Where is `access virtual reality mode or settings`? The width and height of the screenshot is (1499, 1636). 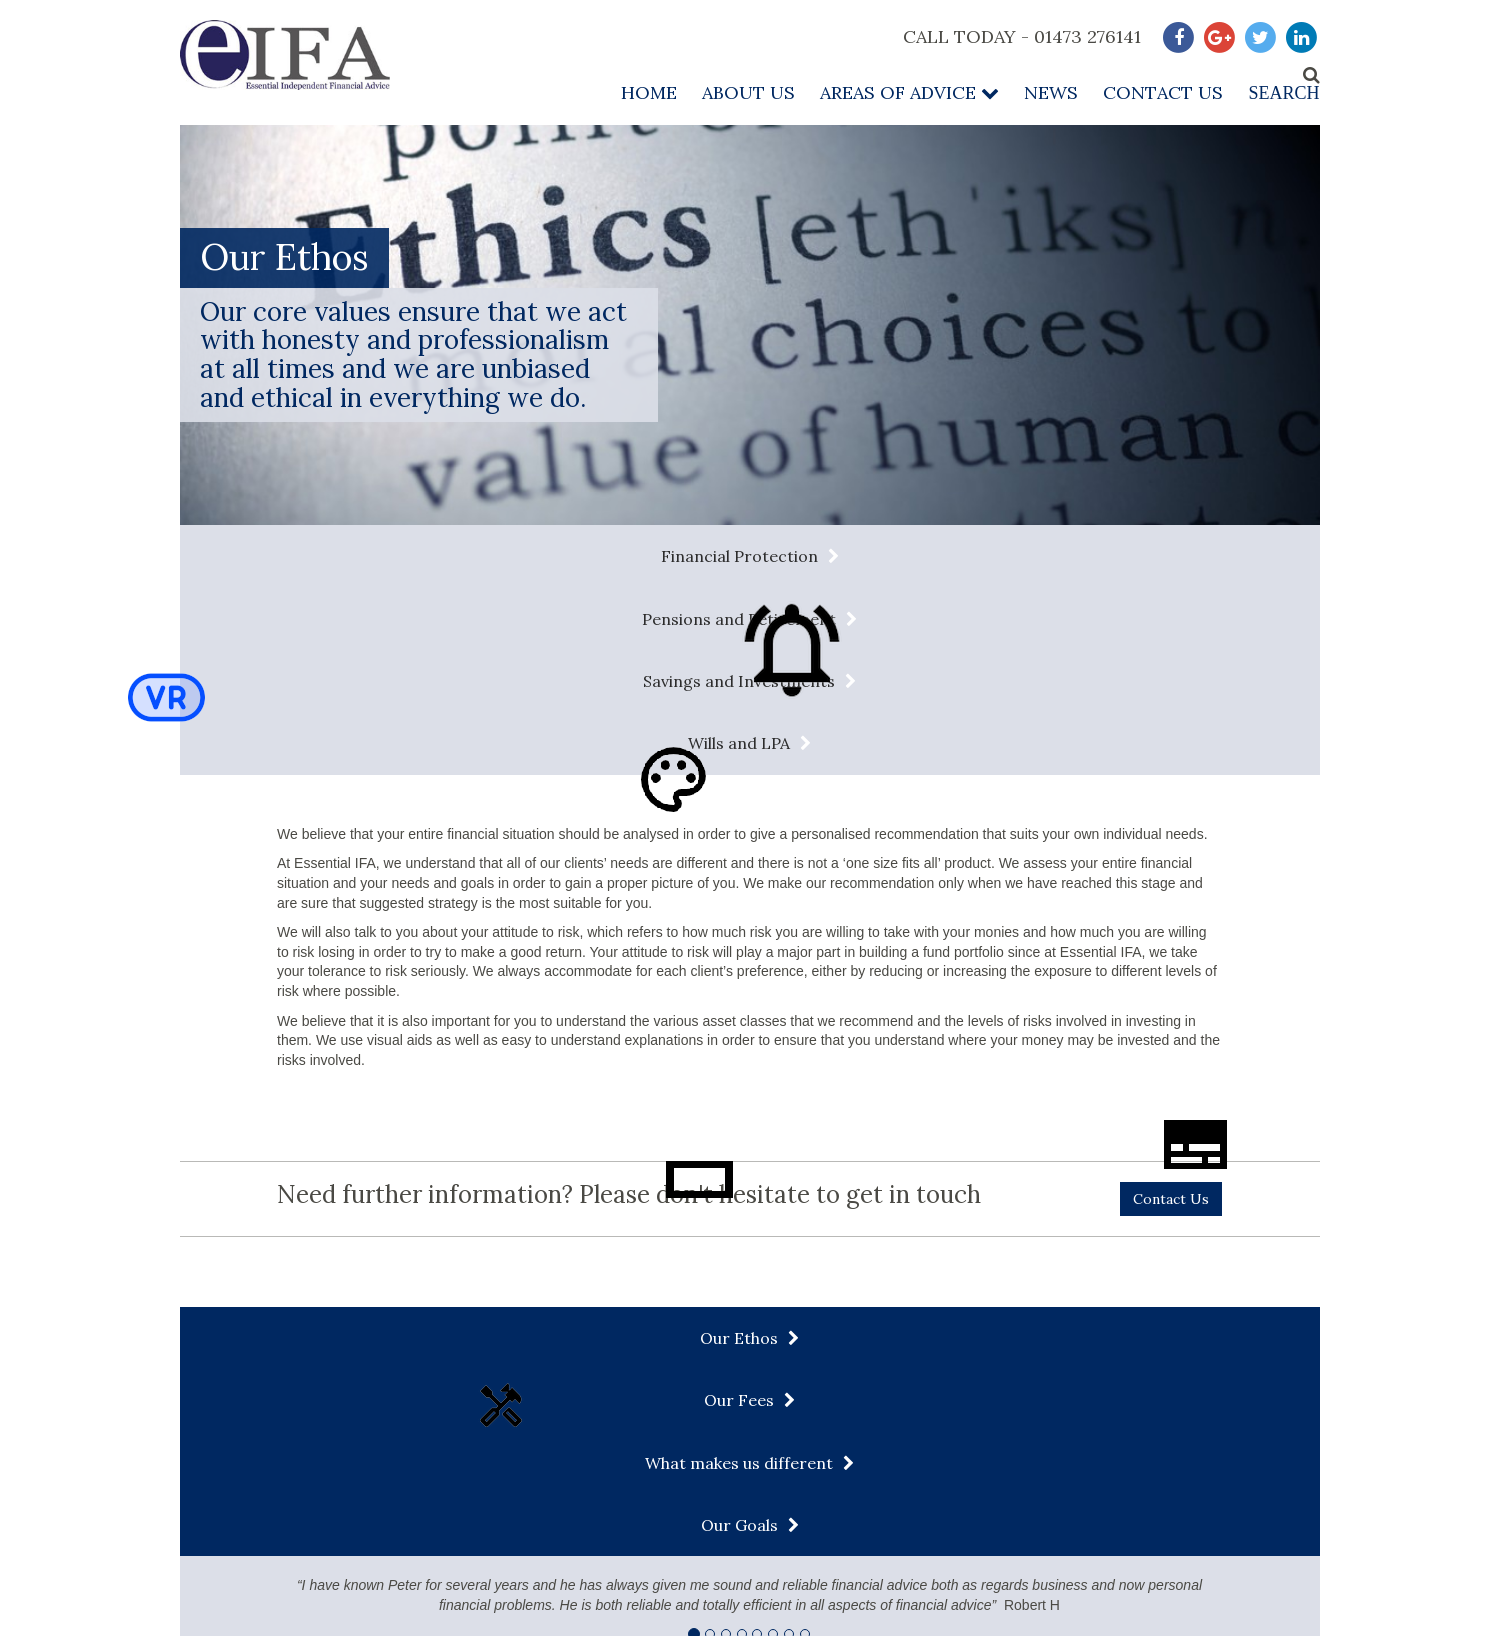
access virtual reality mode or settings is located at coordinates (166, 697).